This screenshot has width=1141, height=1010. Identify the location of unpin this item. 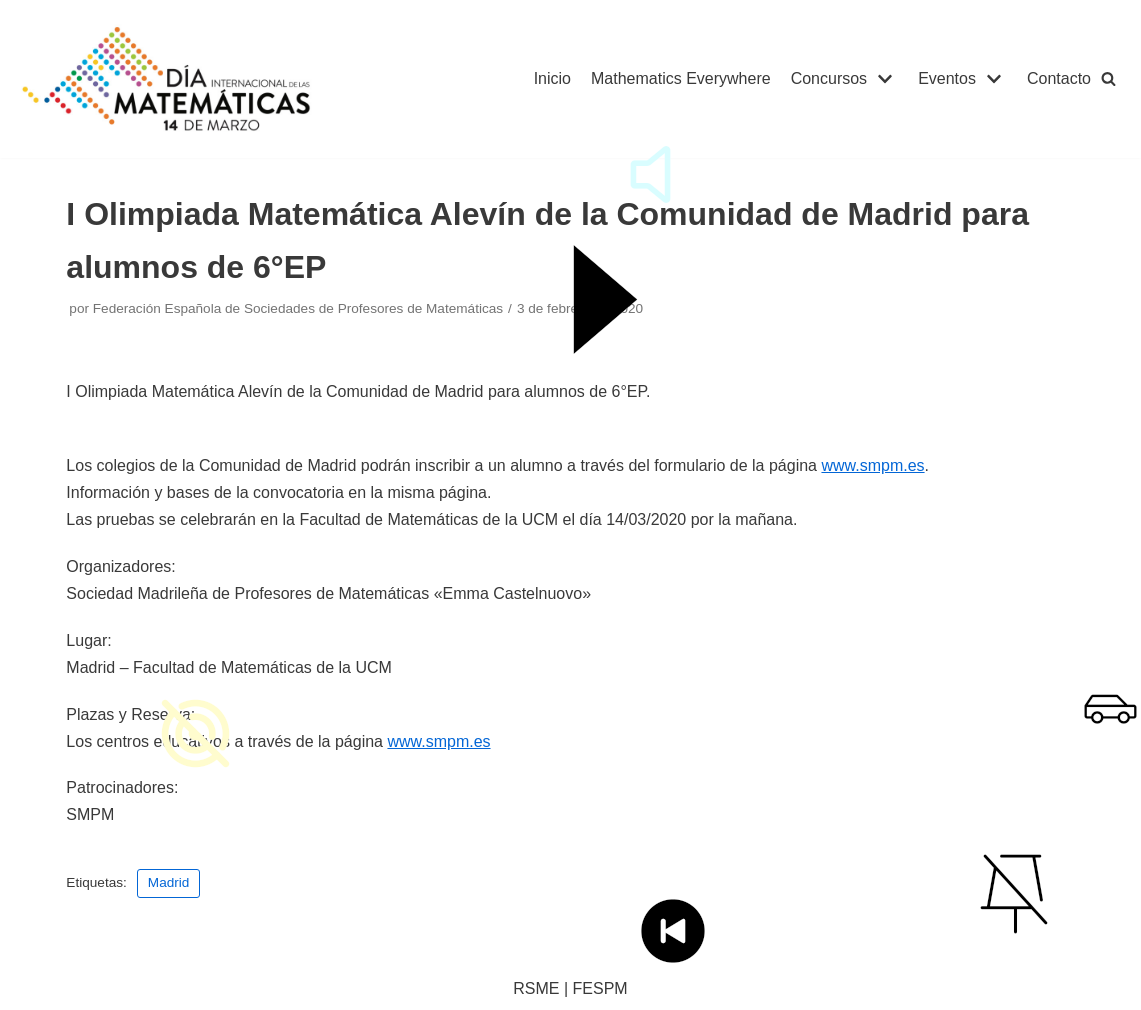
(1015, 889).